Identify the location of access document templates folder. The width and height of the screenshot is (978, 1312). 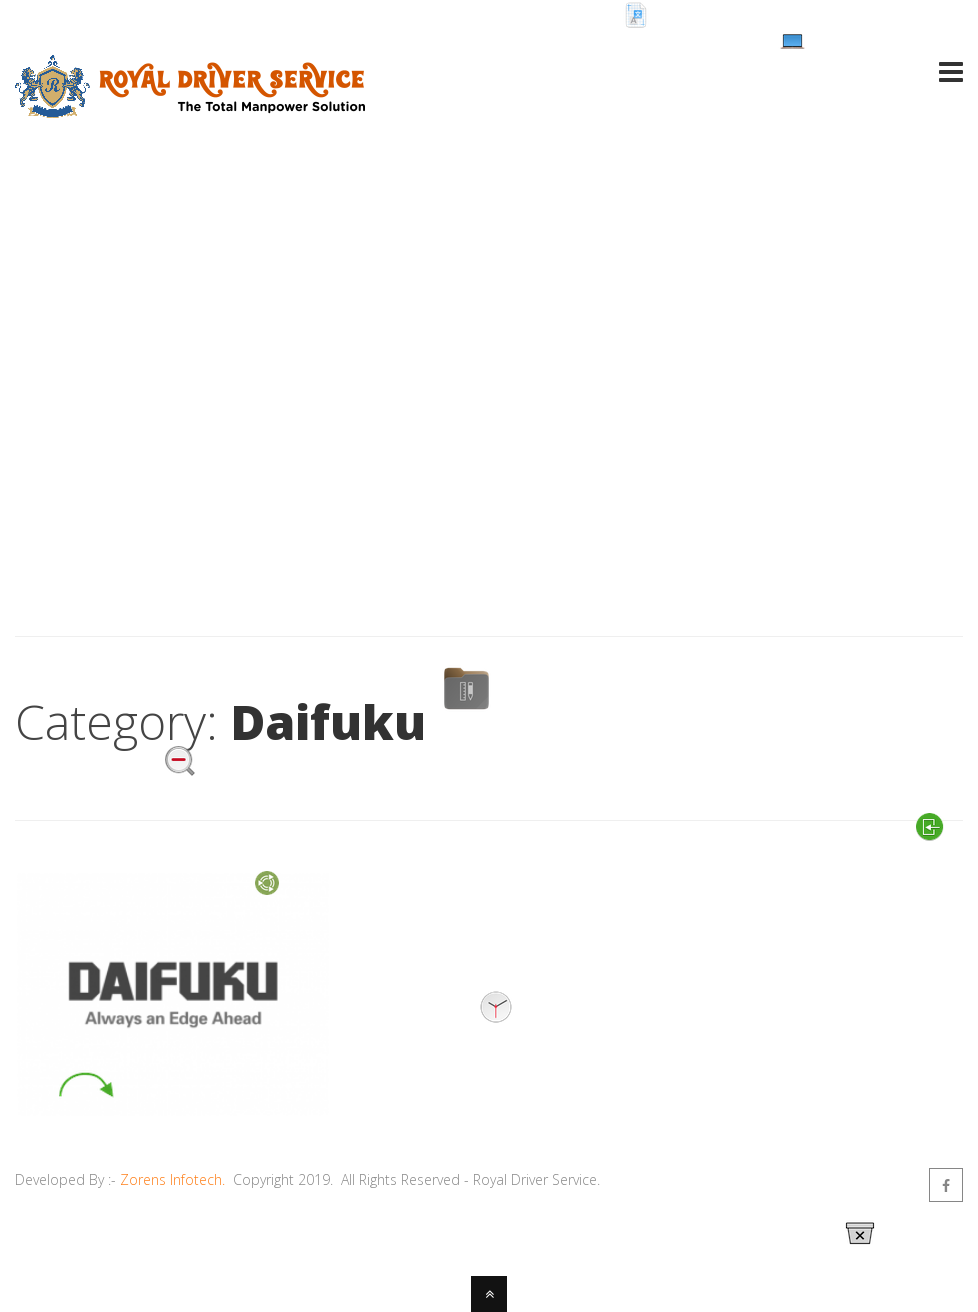
(466, 688).